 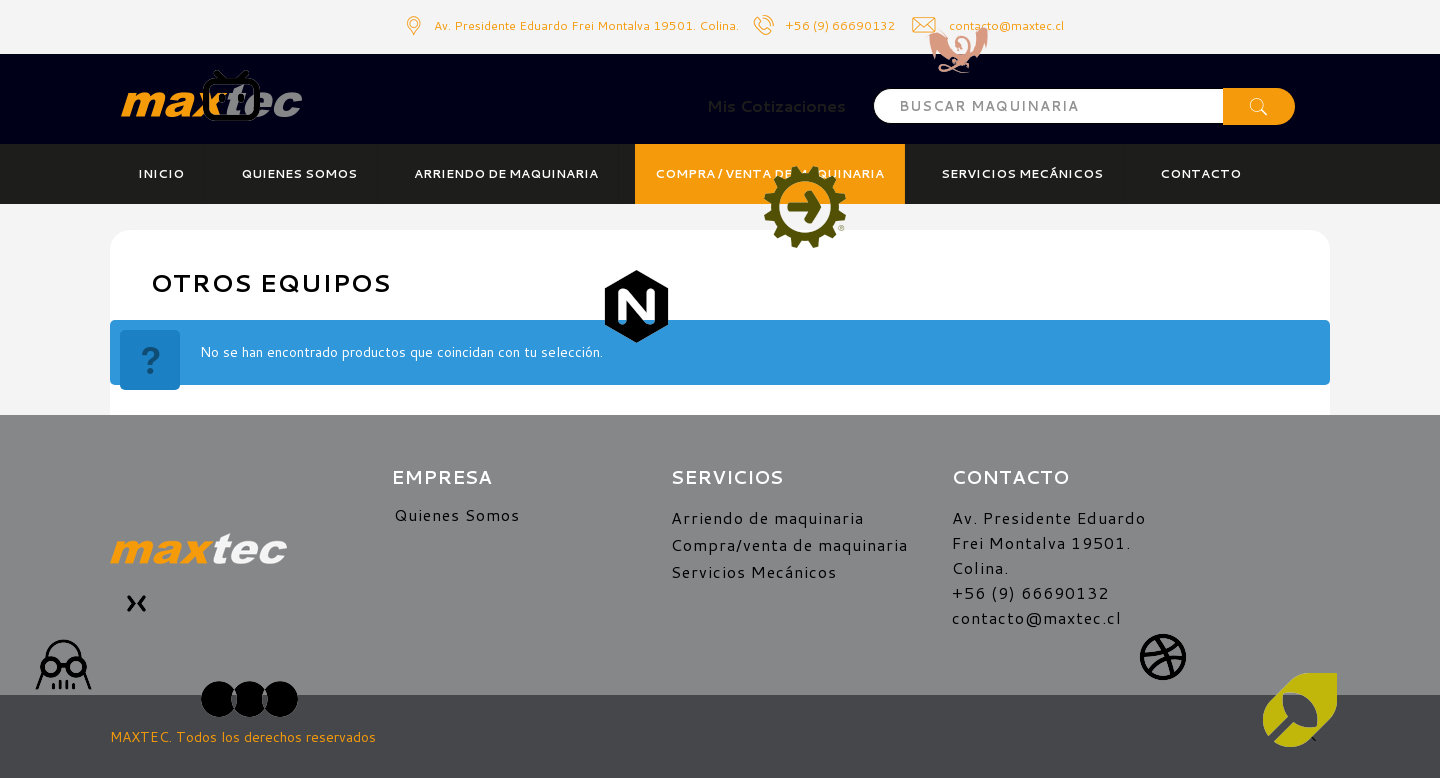 I want to click on visit dribbble profile or portfolio, so click(x=1163, y=657).